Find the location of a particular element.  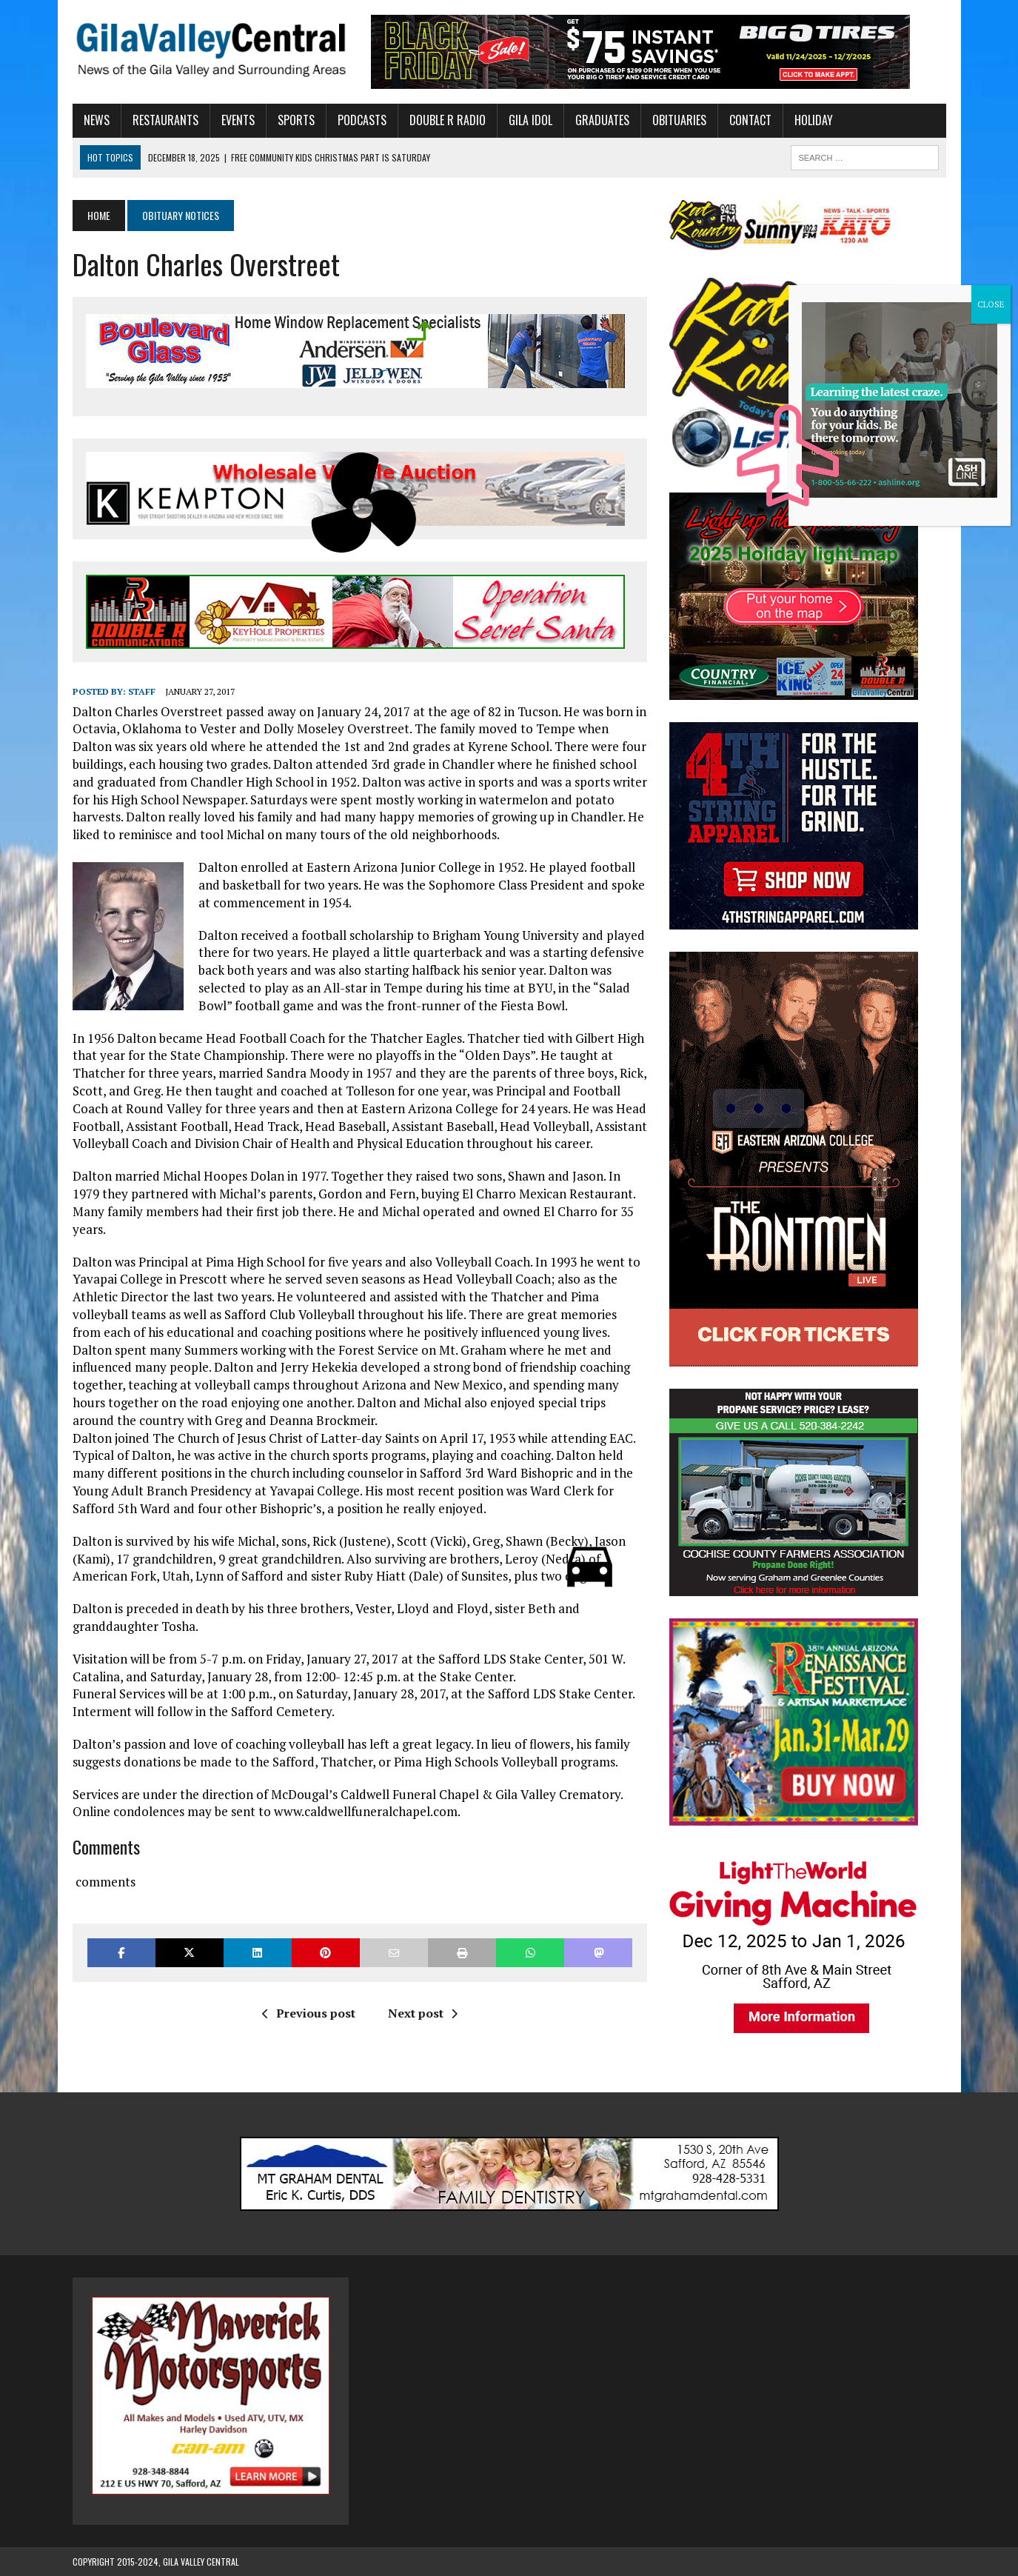

open more options menu is located at coordinates (758, 1108).